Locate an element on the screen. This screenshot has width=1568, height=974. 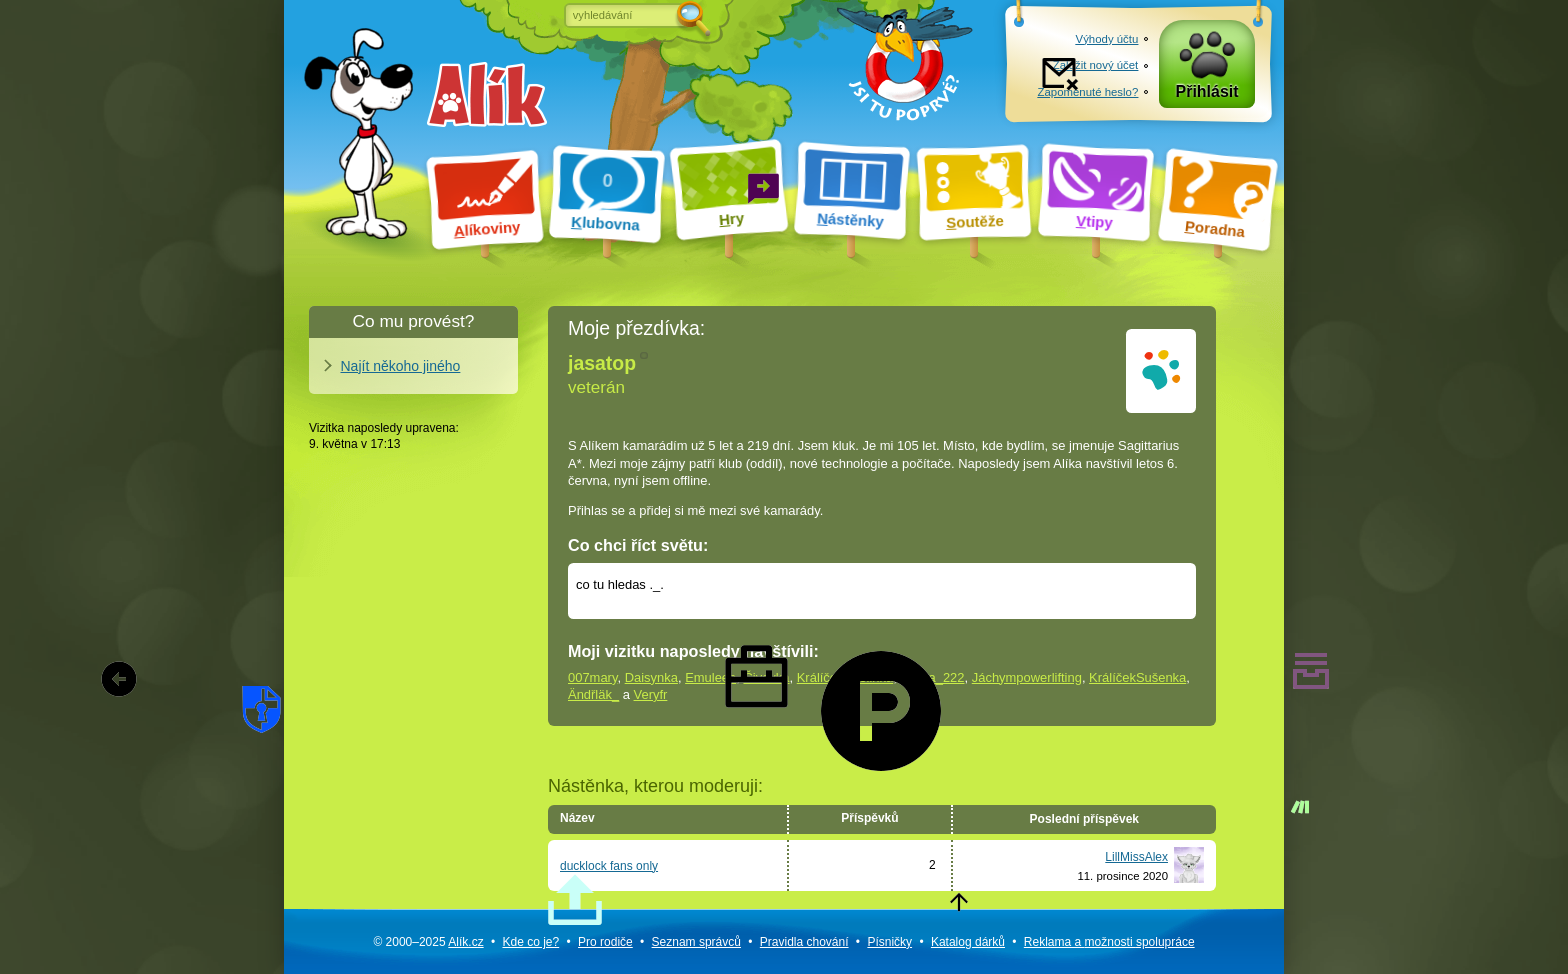
visit Product Hunt website or app is located at coordinates (881, 711).